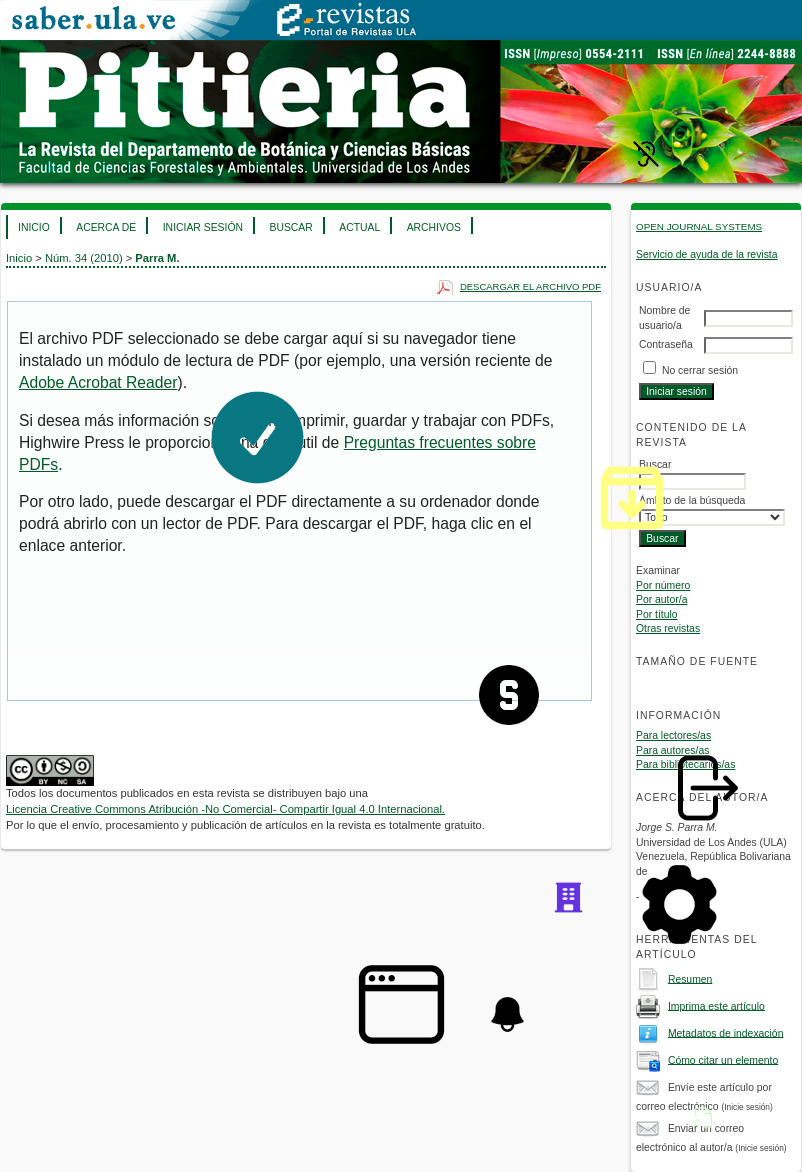 This screenshot has height=1172, width=802. What do you see at coordinates (703, 1117) in the screenshot?
I see `open a C programming language file` at bounding box center [703, 1117].